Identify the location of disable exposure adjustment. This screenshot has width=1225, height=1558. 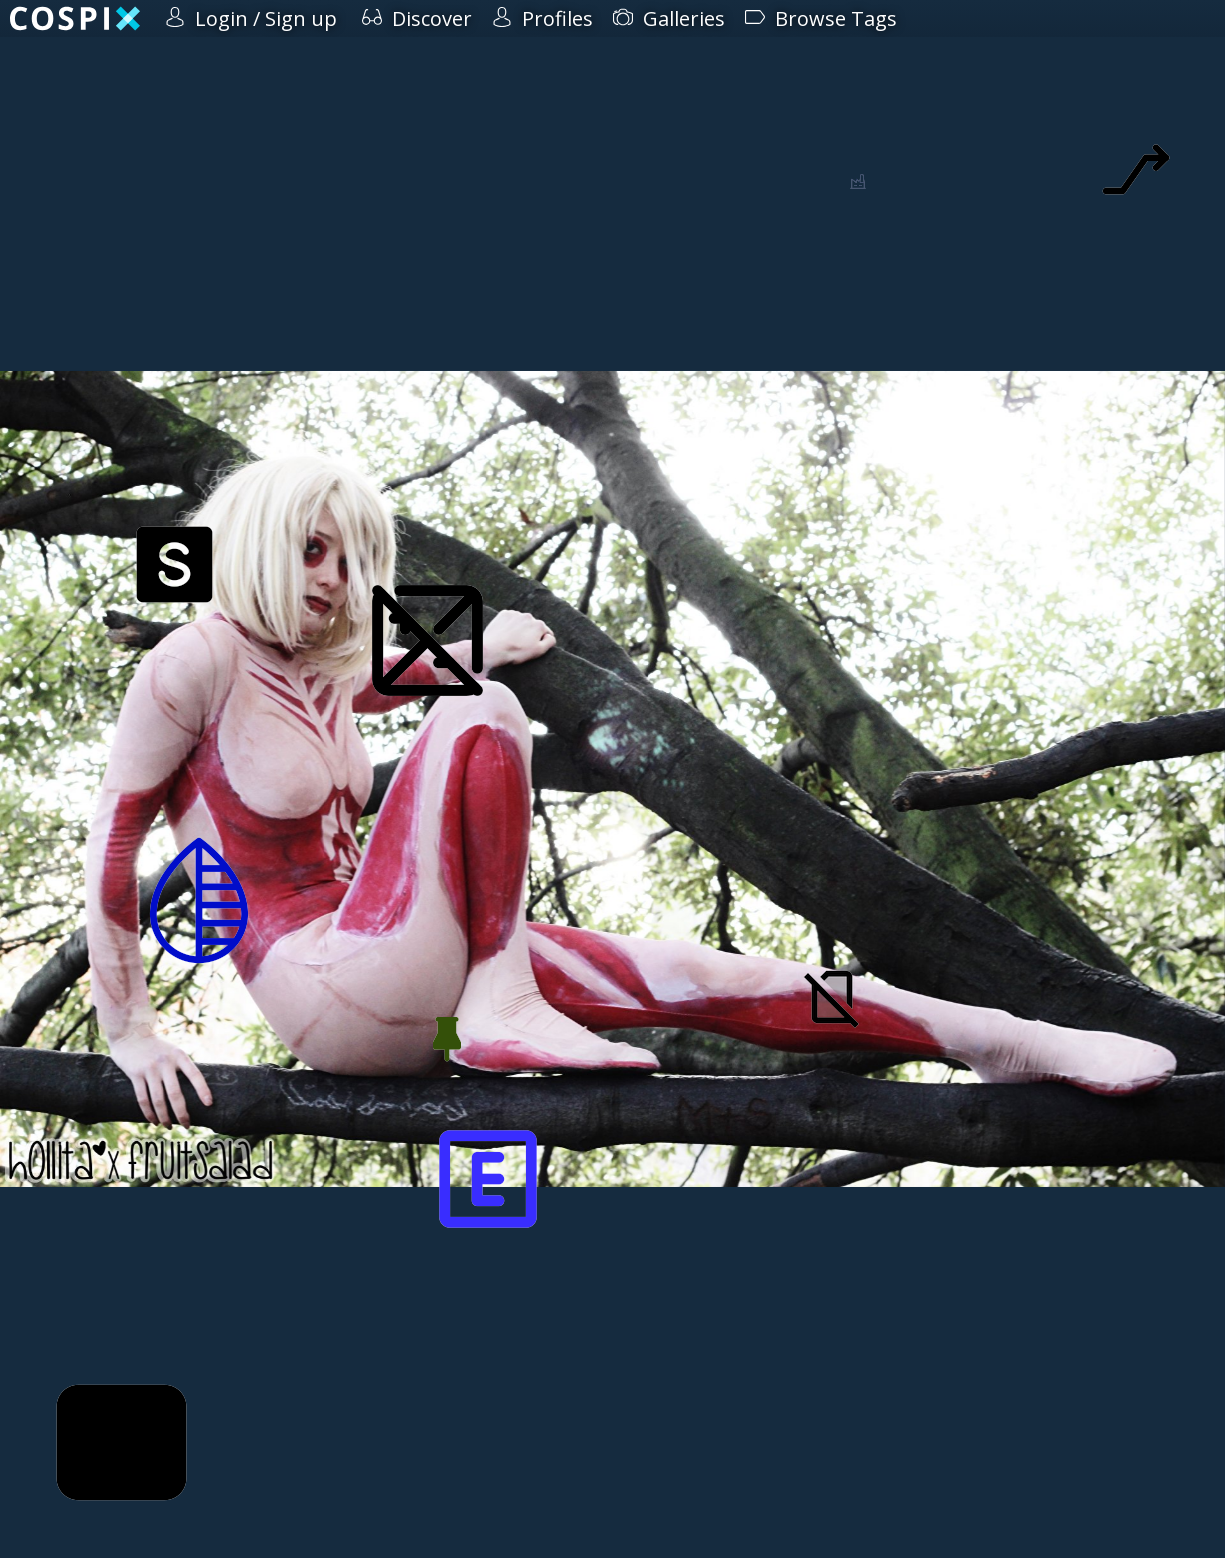
(427, 640).